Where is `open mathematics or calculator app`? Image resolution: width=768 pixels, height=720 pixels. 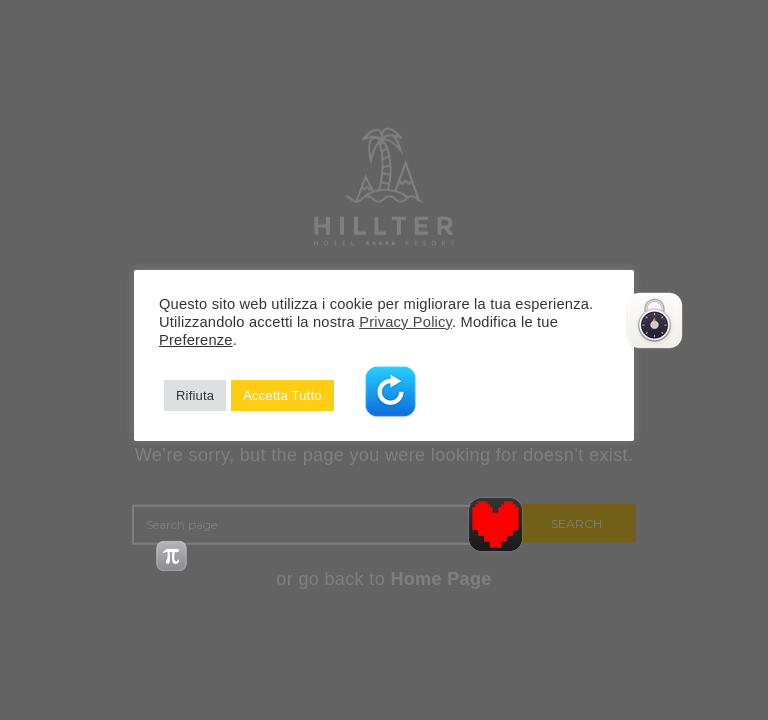 open mathematics or calculator app is located at coordinates (171, 556).